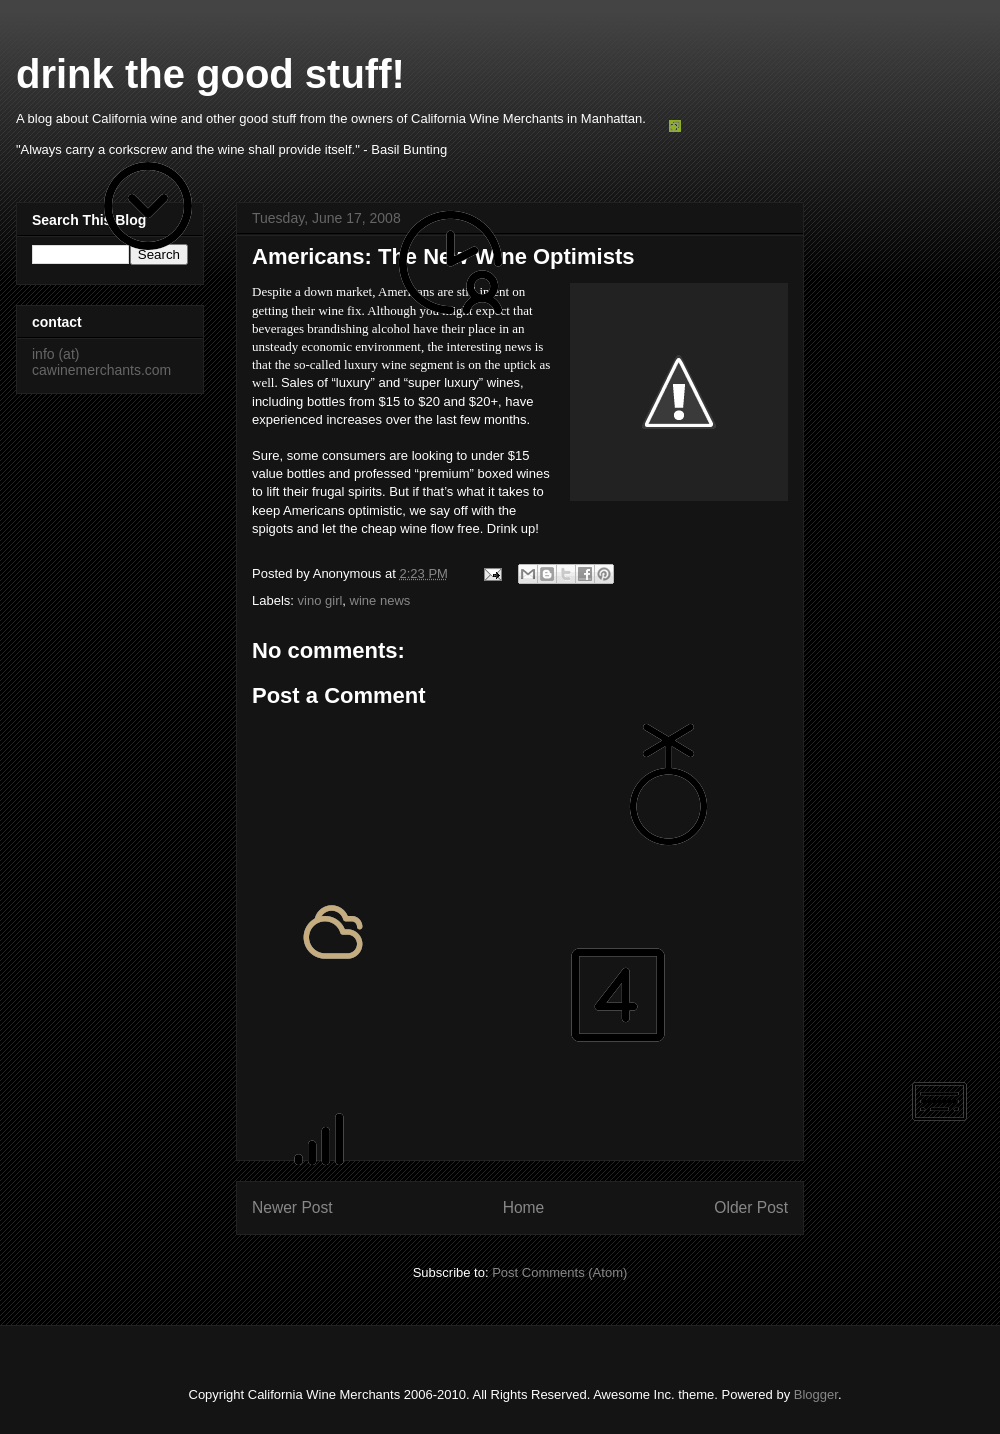 This screenshot has height=1434, width=1000. I want to click on expand to show more content, so click(148, 206).